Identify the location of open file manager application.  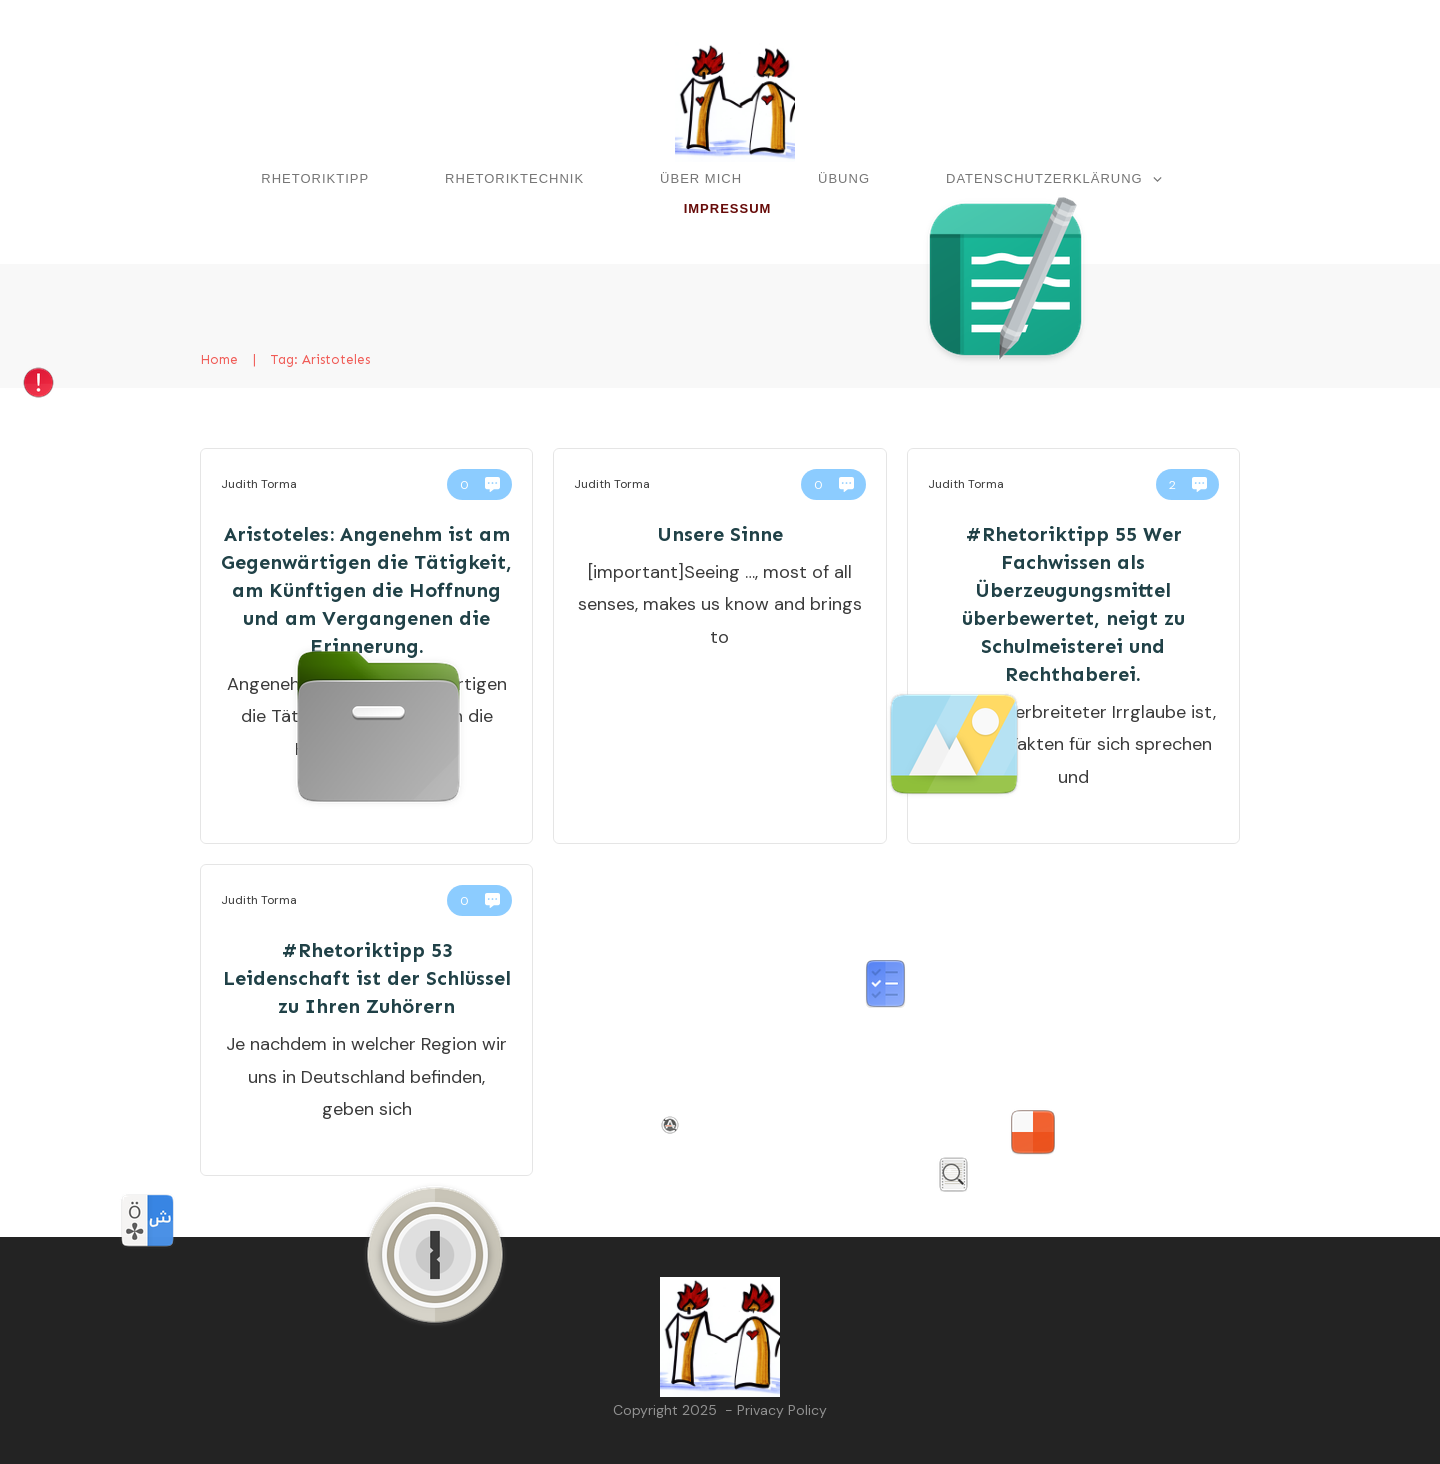
(378, 726).